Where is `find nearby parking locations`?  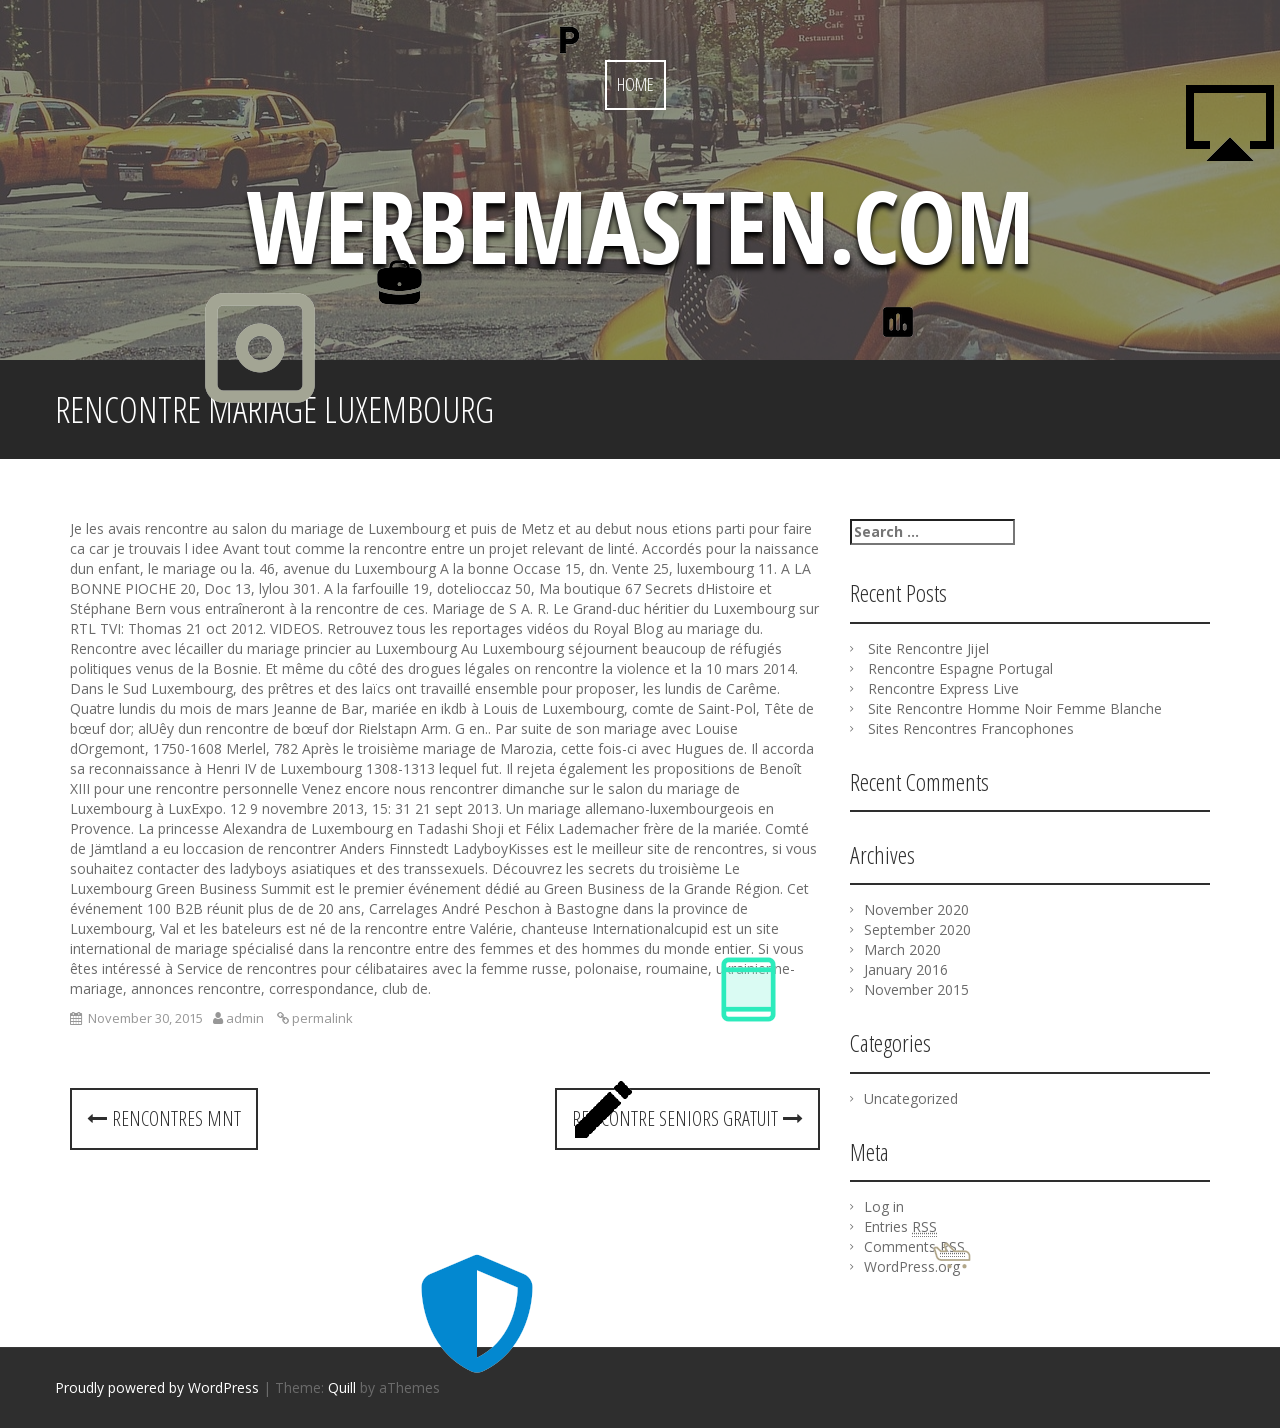 find nearby parking locations is located at coordinates (569, 40).